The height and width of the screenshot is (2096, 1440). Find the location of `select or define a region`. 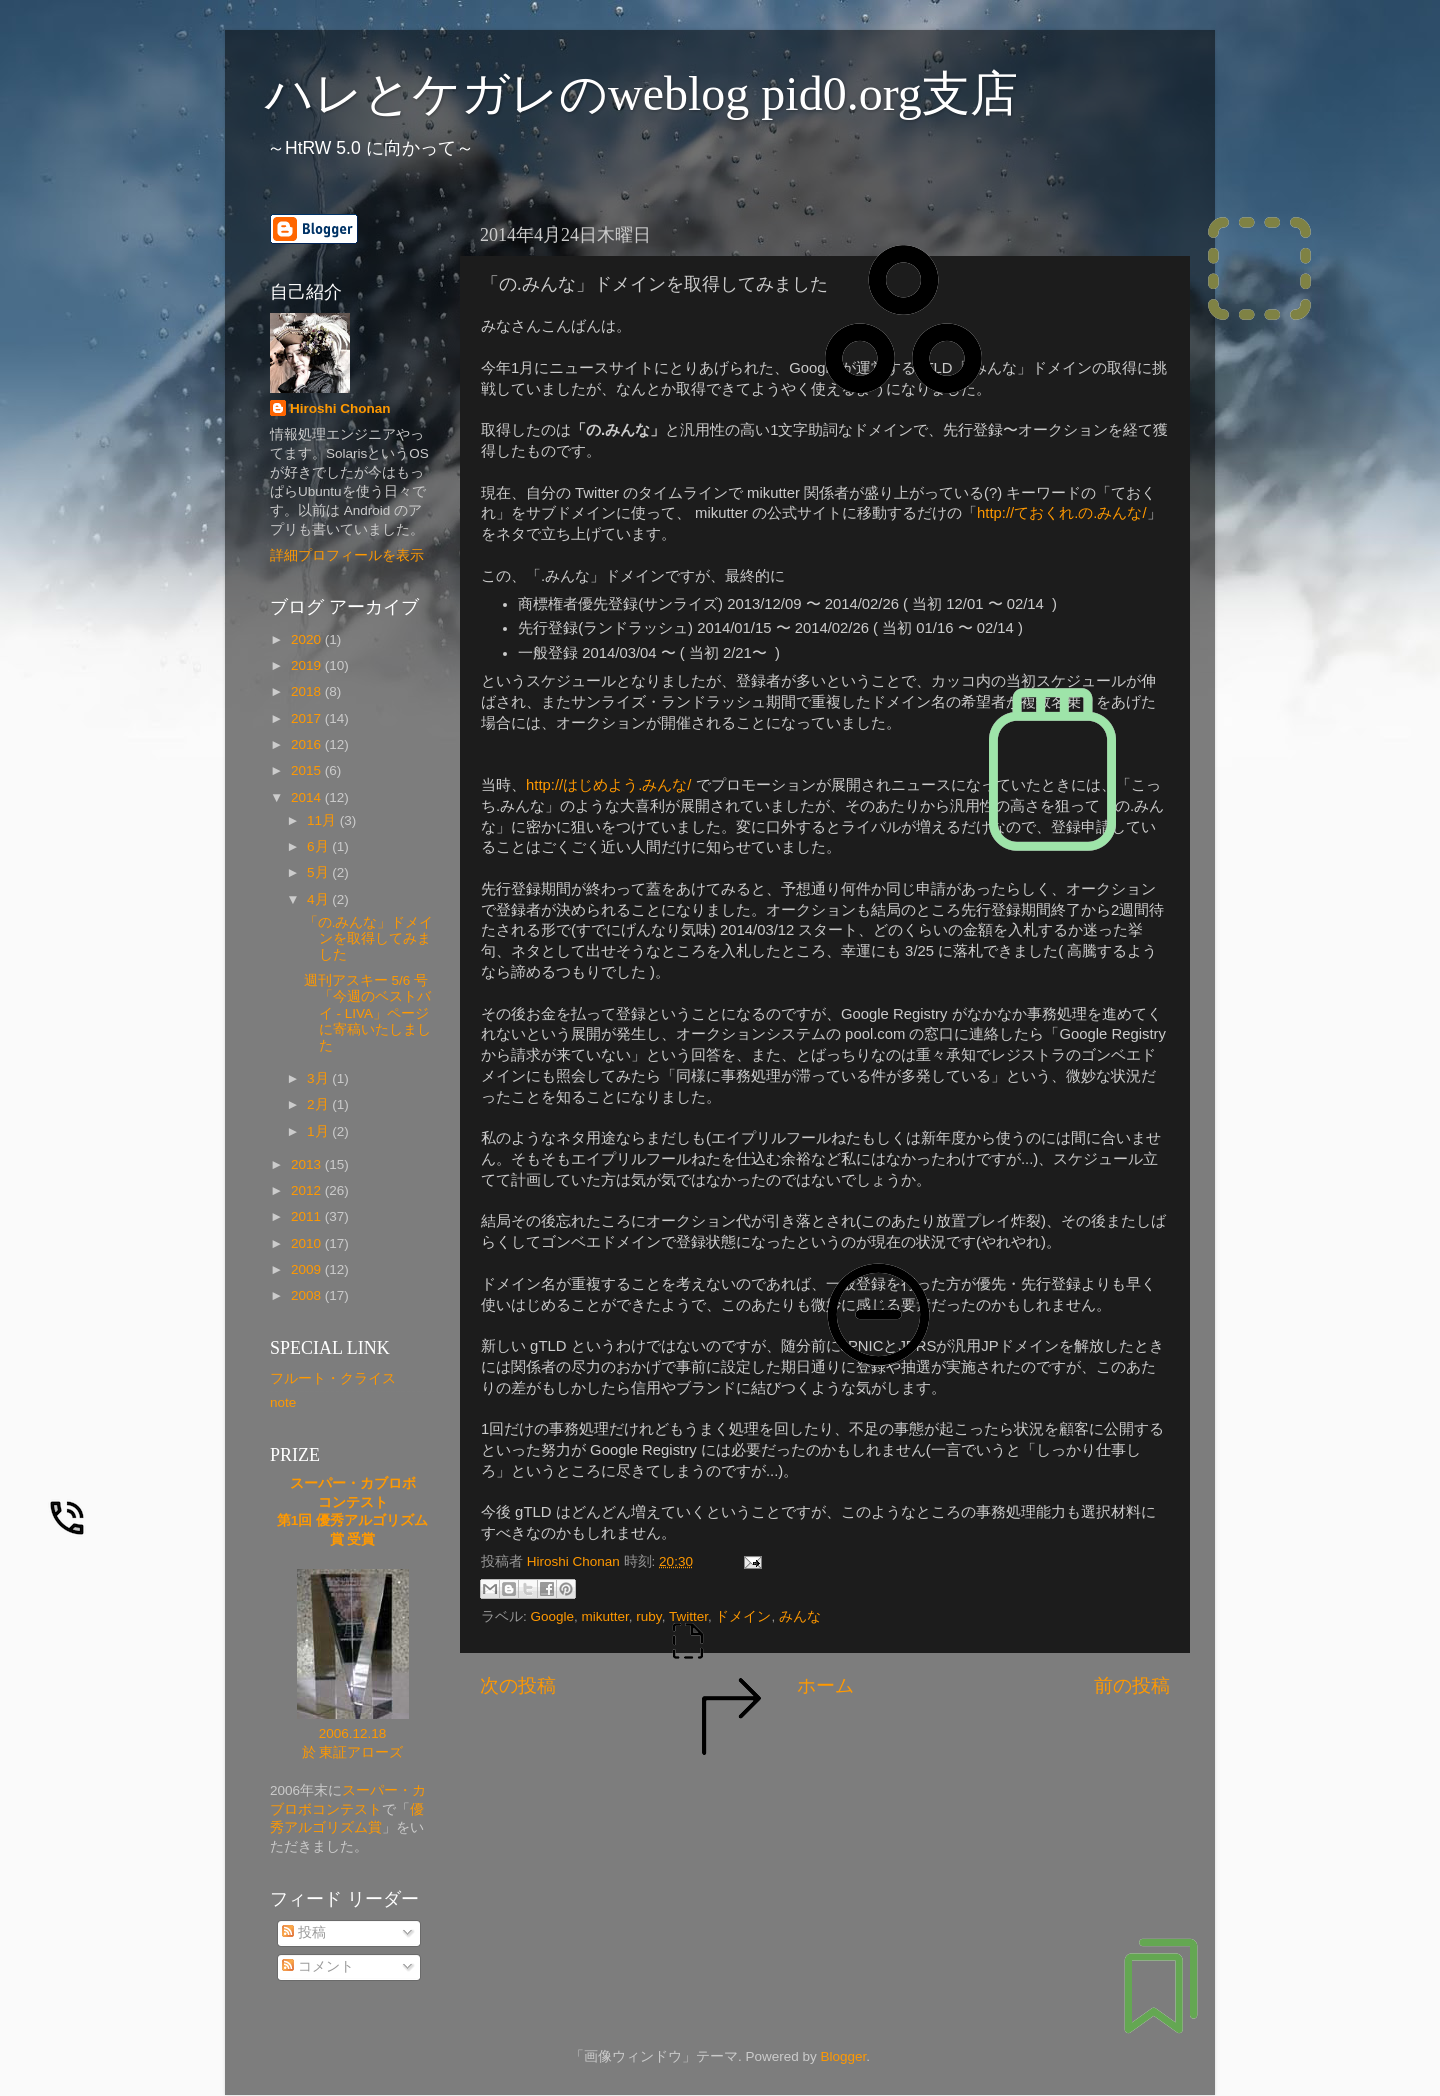

select or define a region is located at coordinates (1259, 268).